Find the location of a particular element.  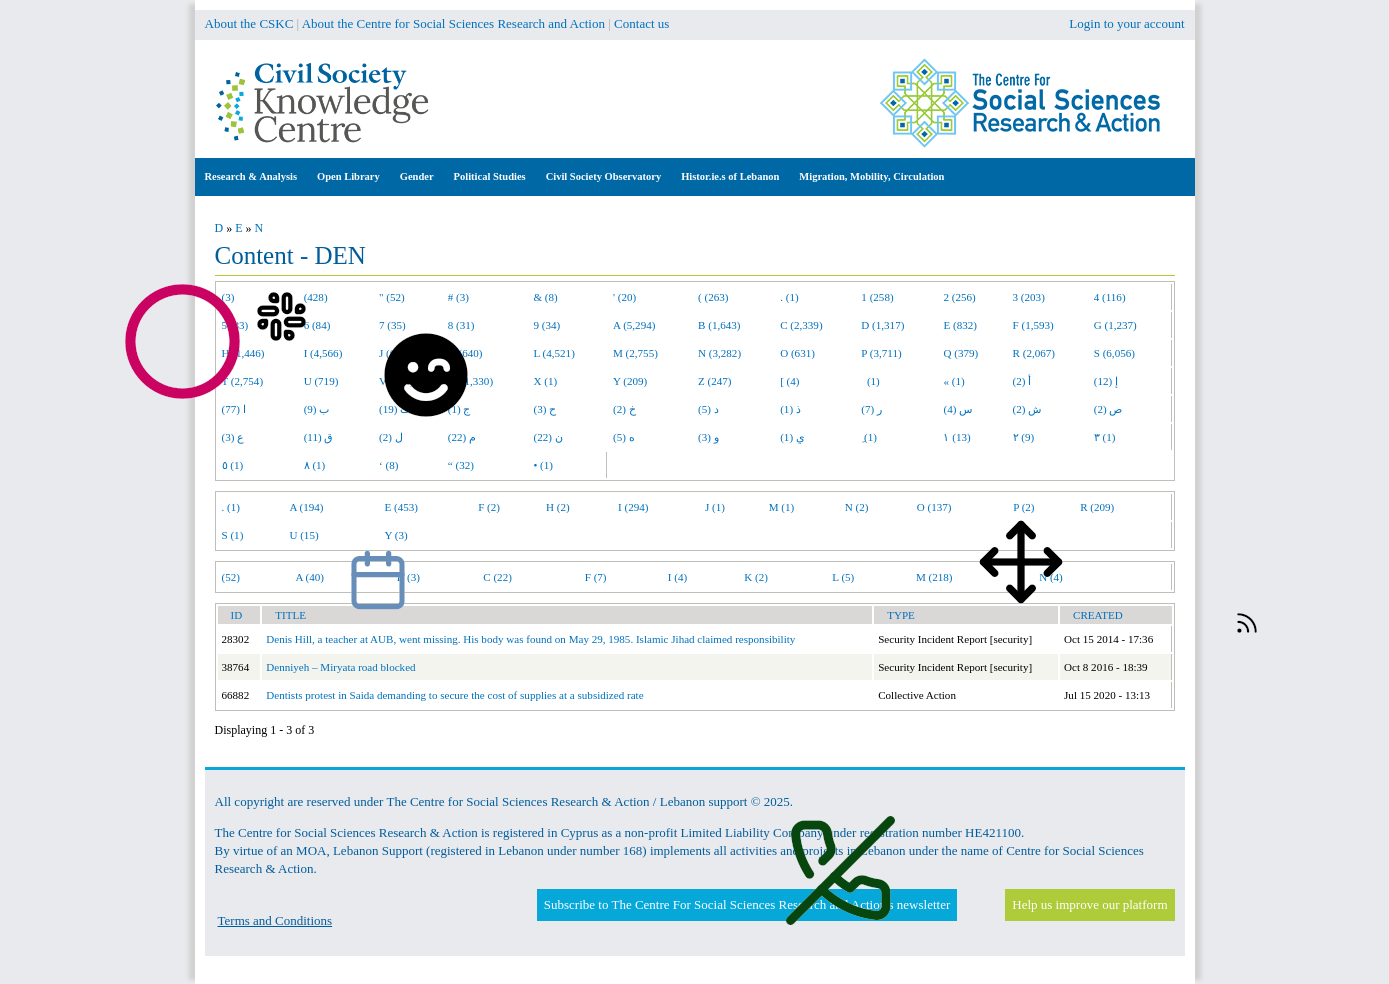

view or open calendar is located at coordinates (378, 580).